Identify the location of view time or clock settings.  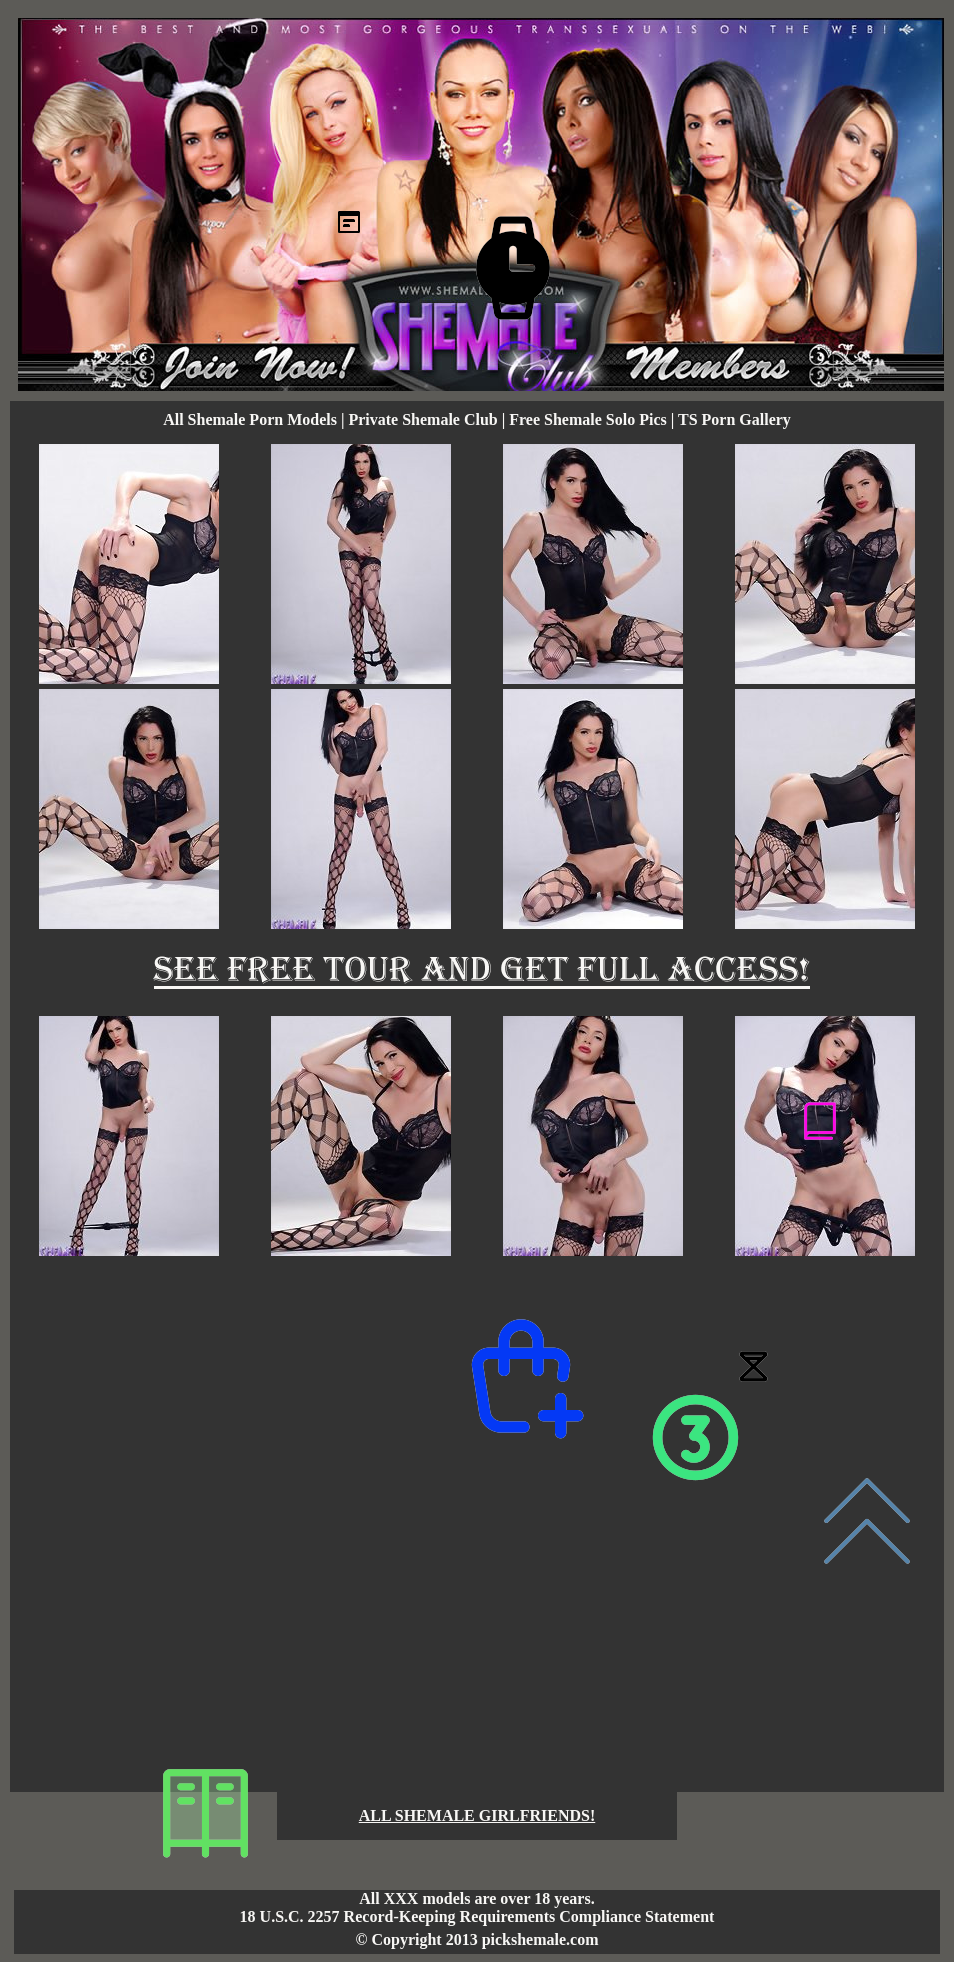
(513, 268).